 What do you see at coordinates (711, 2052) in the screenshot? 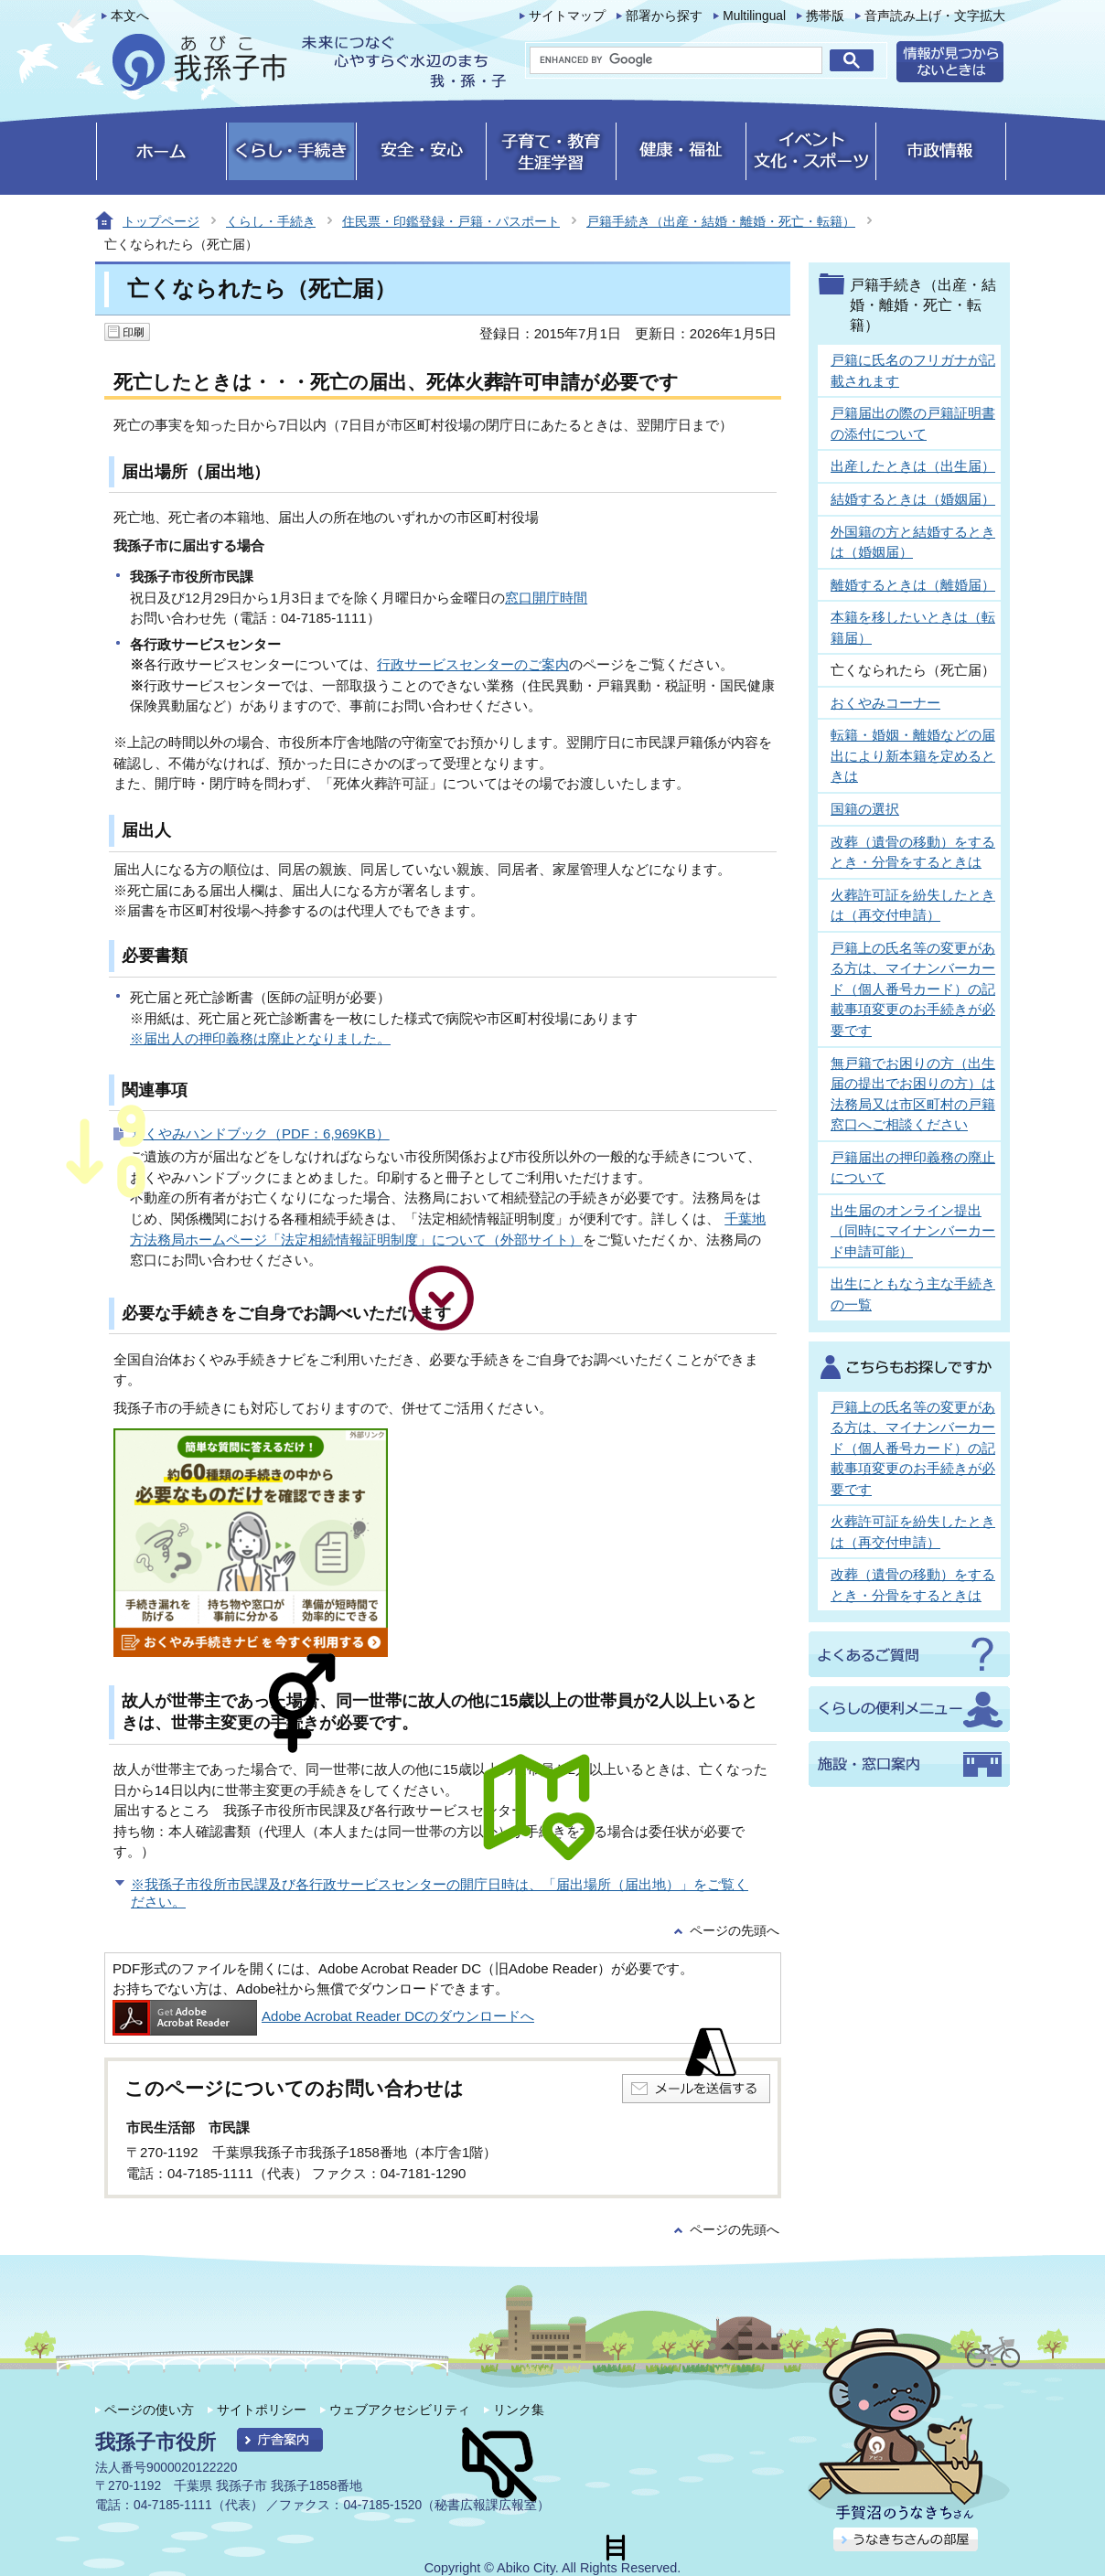
I see `connect to Microsoft Azure cloud services` at bounding box center [711, 2052].